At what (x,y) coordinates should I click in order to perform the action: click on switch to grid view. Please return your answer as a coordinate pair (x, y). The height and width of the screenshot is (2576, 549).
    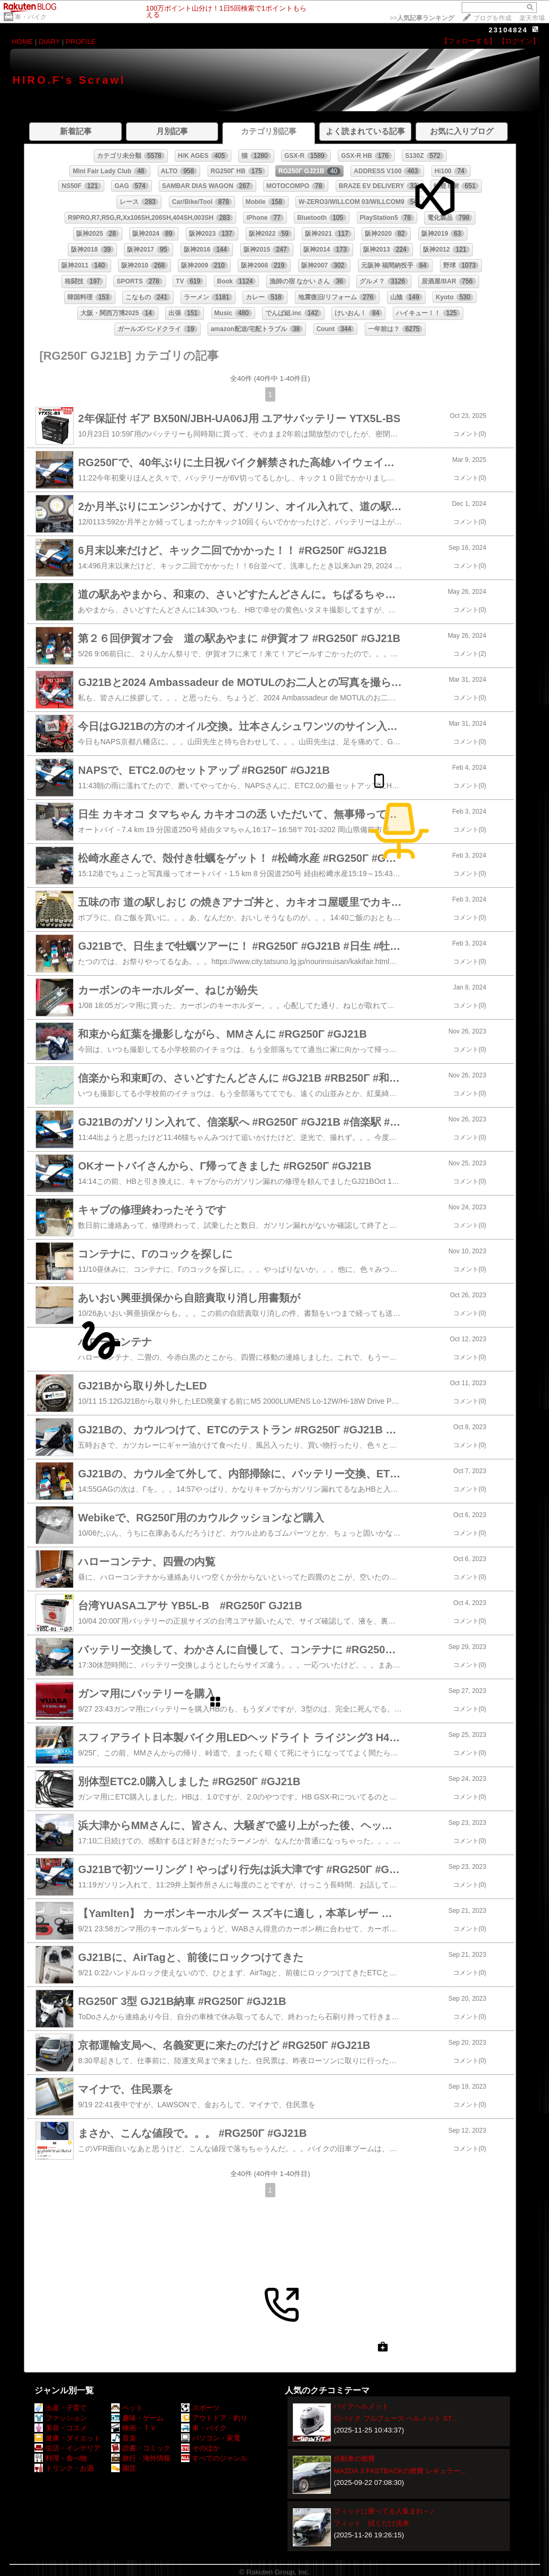
    Looking at the image, I should click on (215, 1701).